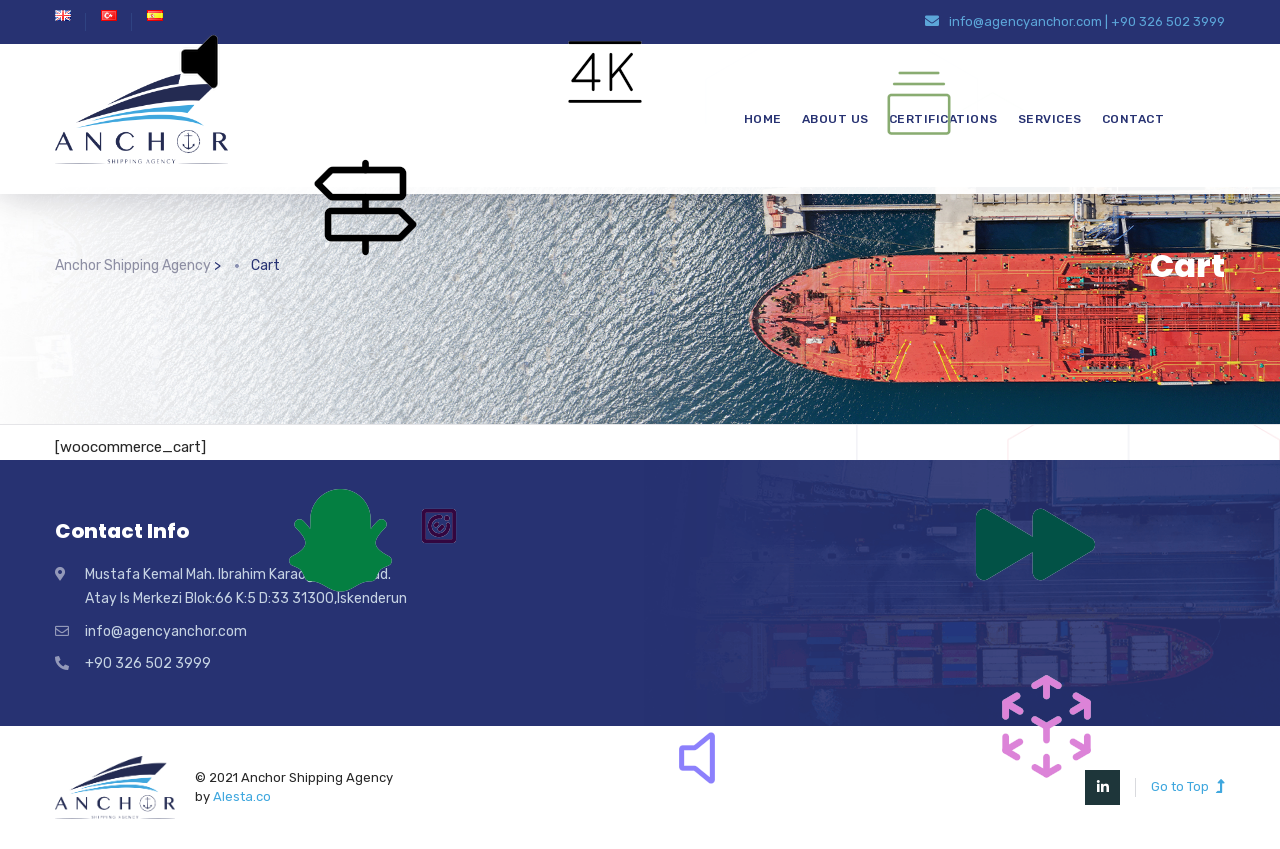 The height and width of the screenshot is (849, 1280). What do you see at coordinates (1035, 544) in the screenshot?
I see `skip to the next track` at bounding box center [1035, 544].